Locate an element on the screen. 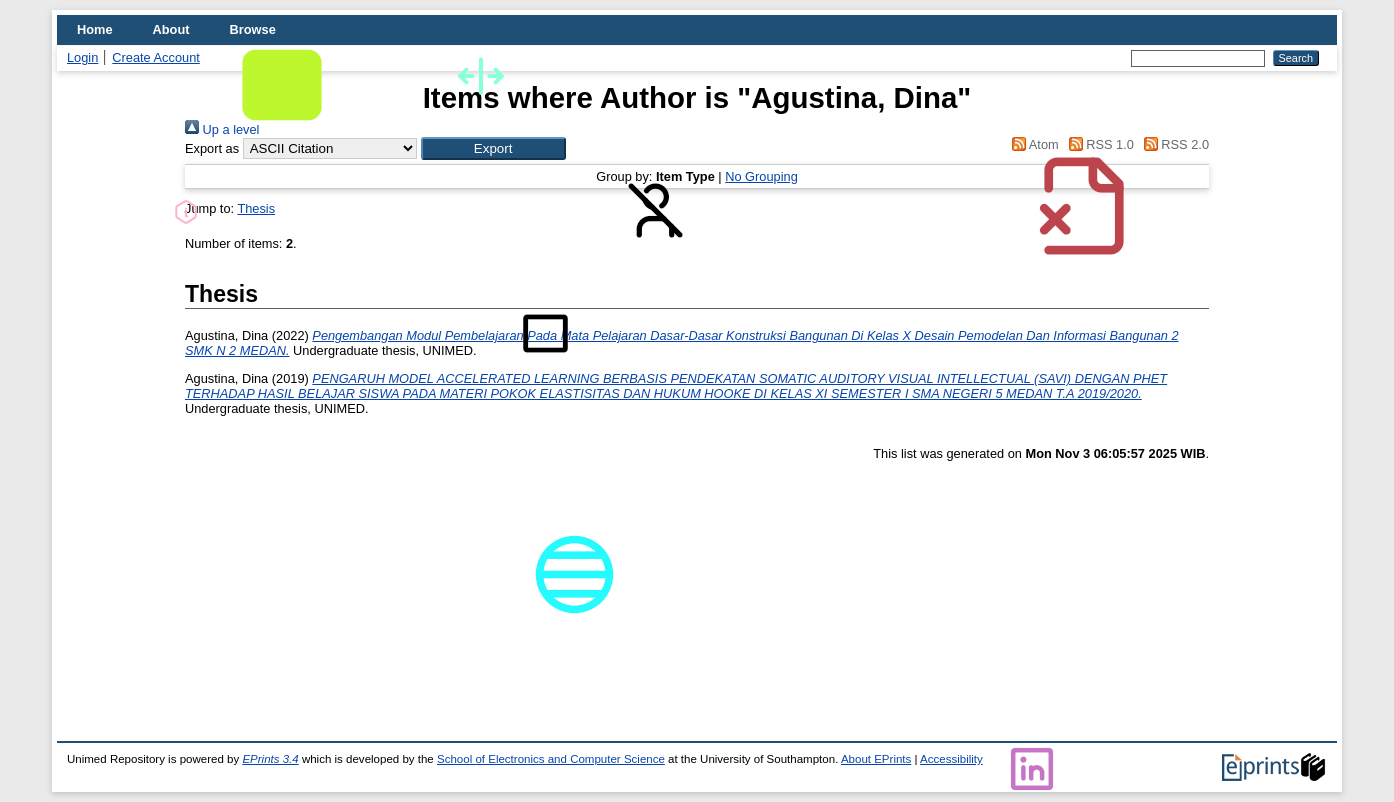 The width and height of the screenshot is (1394, 802). expand or resize content horizontally is located at coordinates (481, 76).